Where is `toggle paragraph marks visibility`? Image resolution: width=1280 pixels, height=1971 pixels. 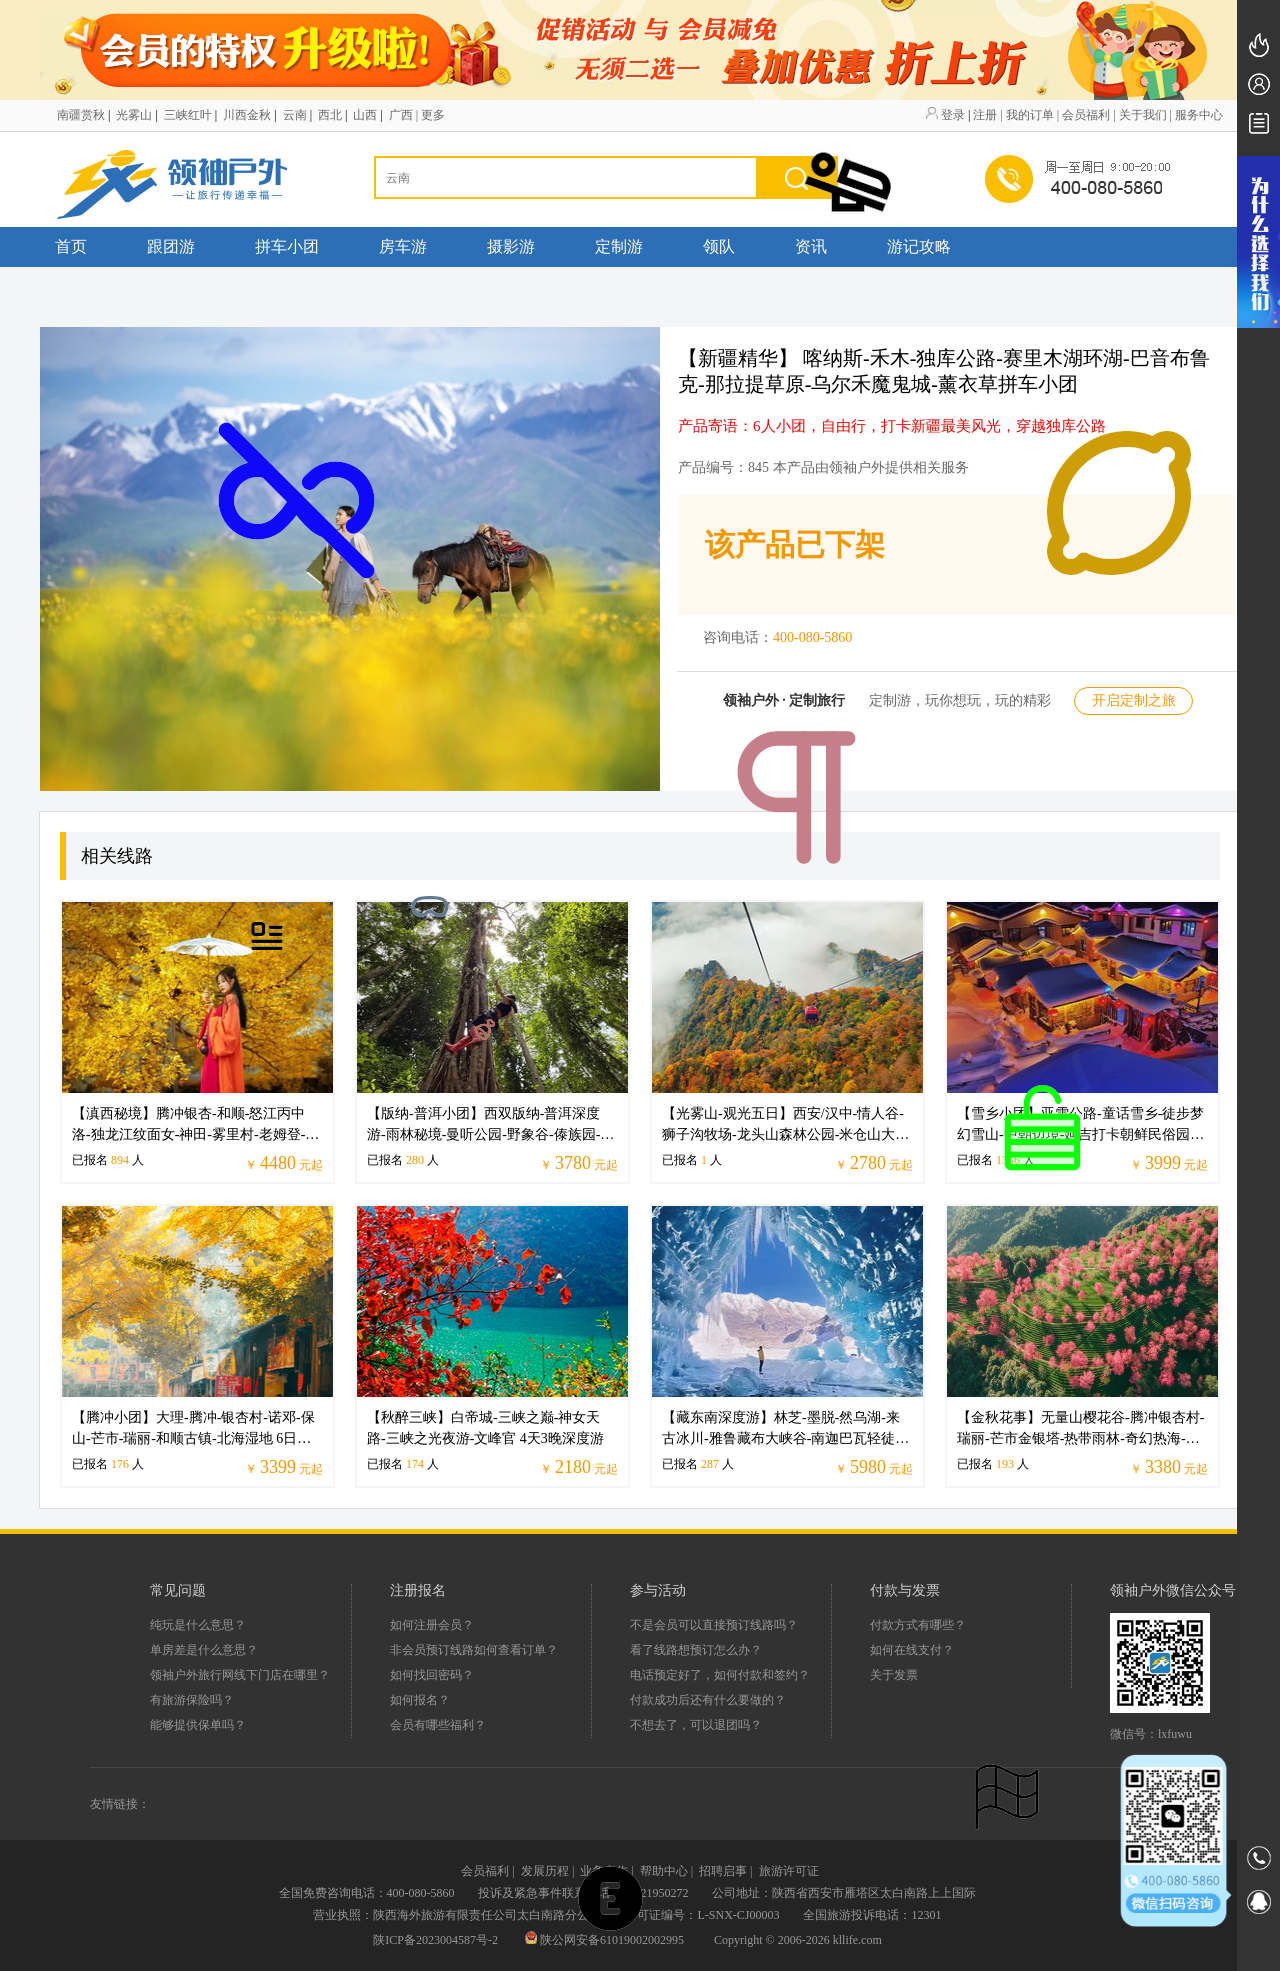 toggle paragraph marks visibility is located at coordinates (796, 797).